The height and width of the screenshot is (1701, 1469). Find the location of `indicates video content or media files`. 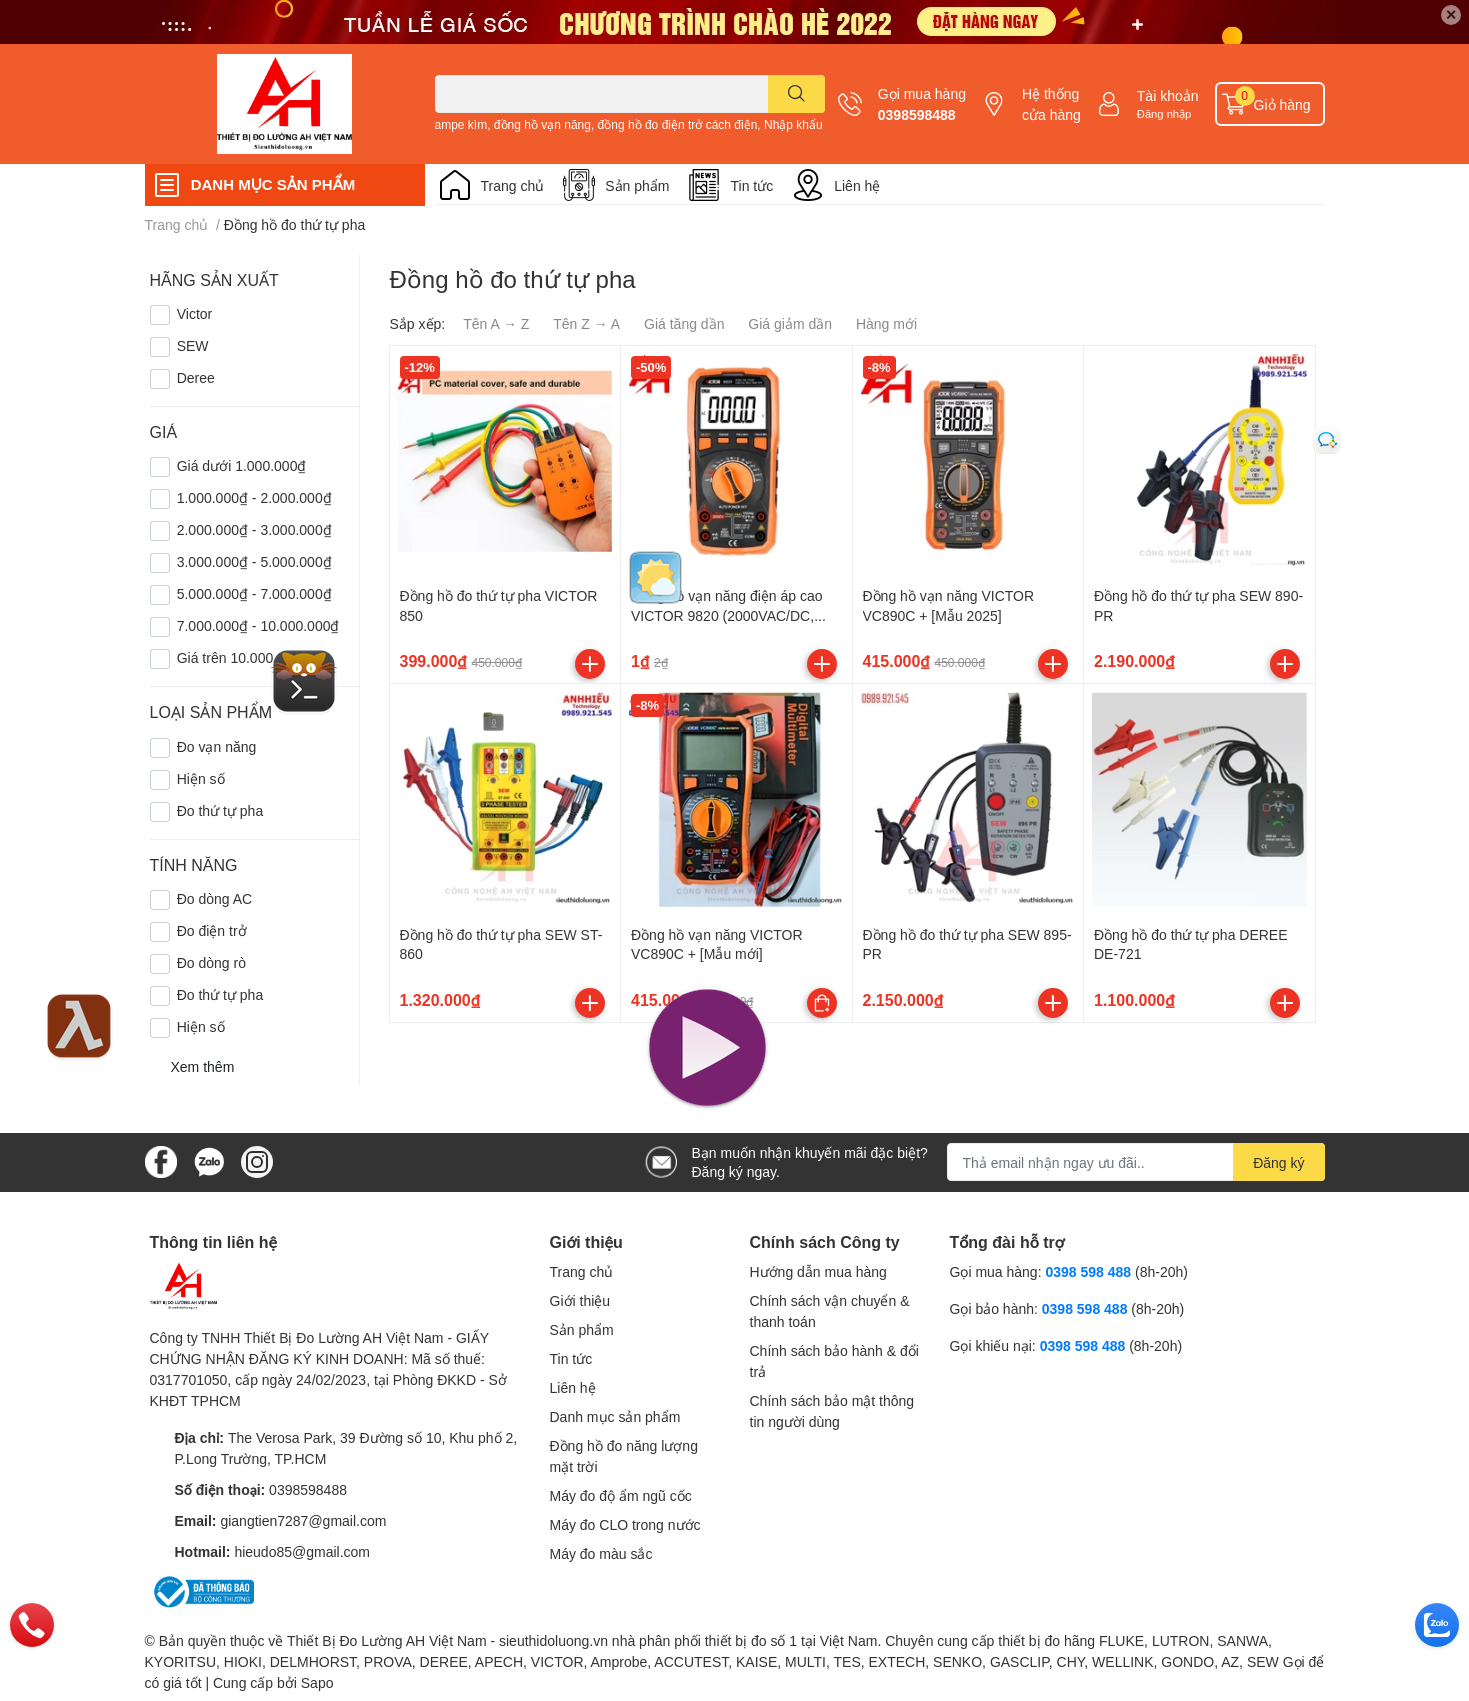

indicates video content or media files is located at coordinates (707, 1047).